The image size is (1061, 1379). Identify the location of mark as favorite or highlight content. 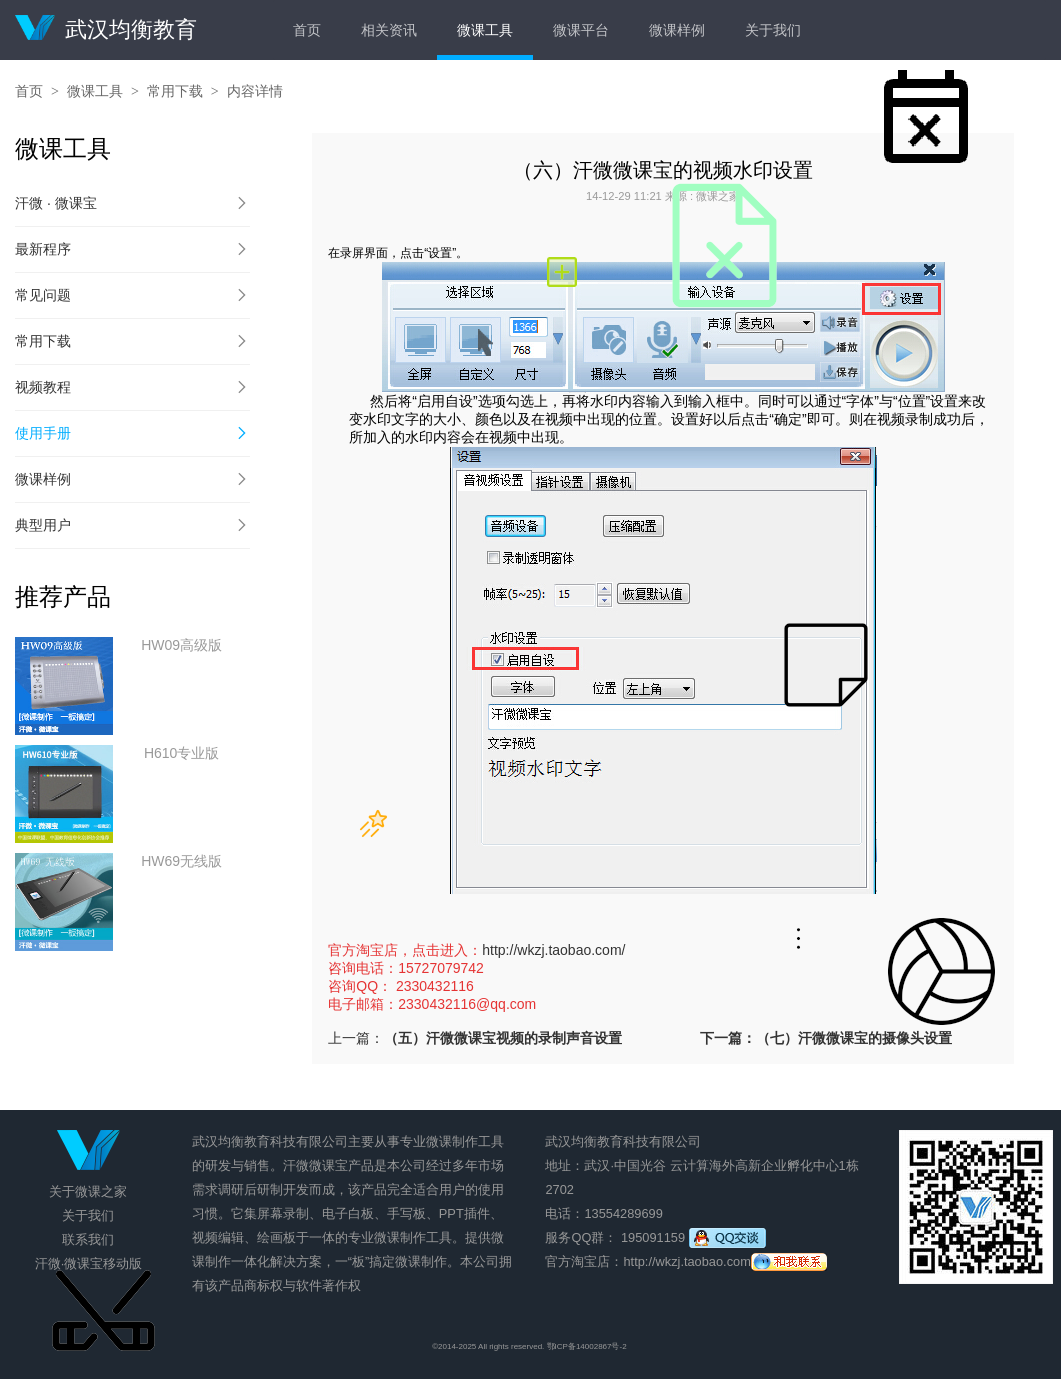
(373, 823).